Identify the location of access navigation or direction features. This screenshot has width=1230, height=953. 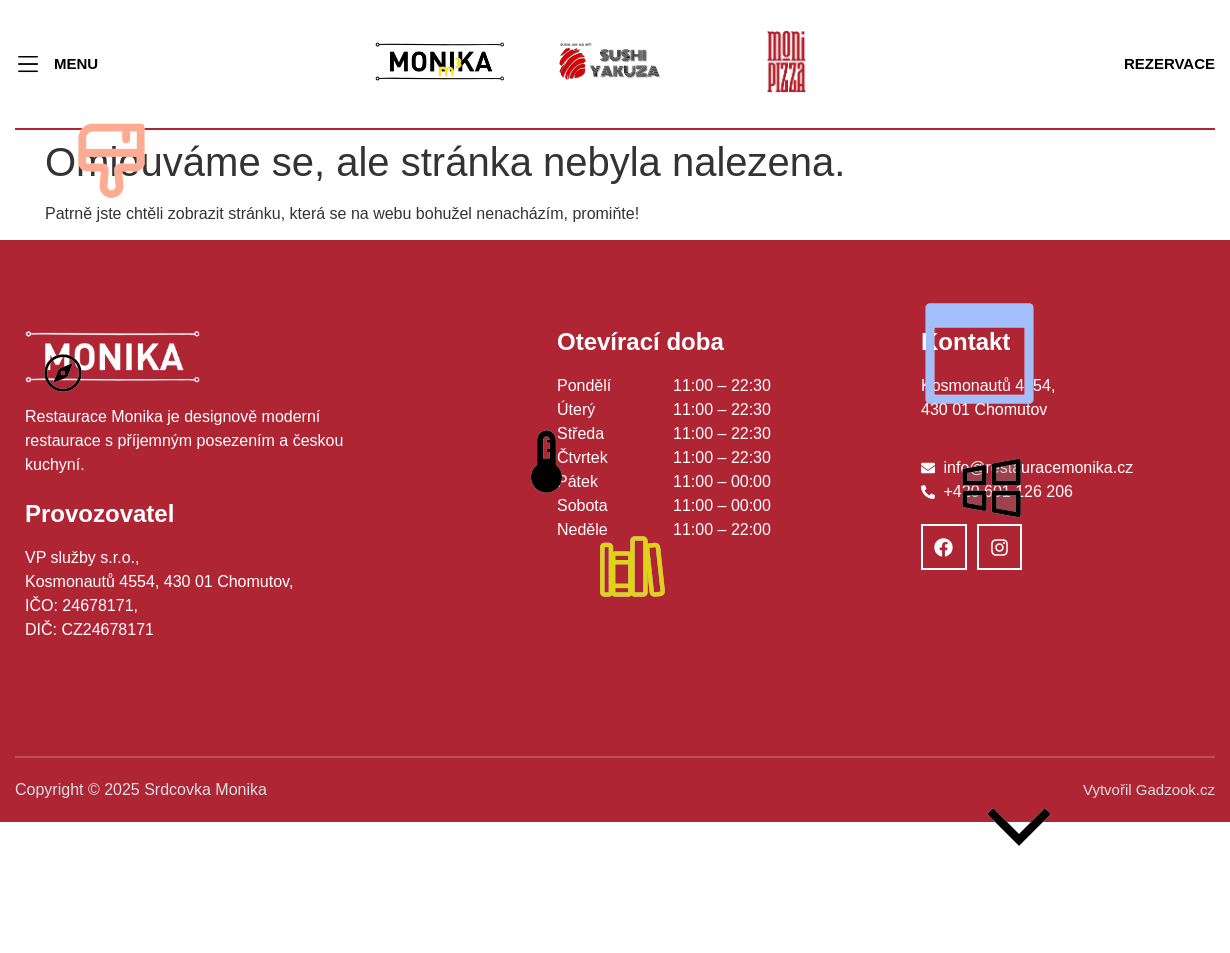
(63, 373).